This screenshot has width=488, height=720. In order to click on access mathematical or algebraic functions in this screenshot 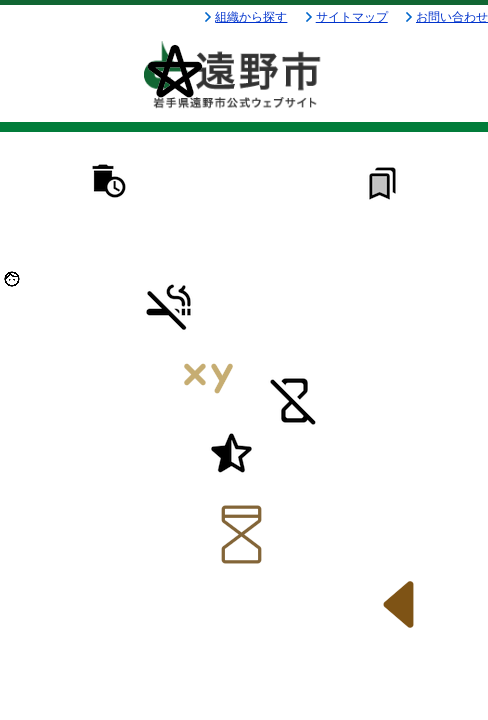, I will do `click(208, 374)`.